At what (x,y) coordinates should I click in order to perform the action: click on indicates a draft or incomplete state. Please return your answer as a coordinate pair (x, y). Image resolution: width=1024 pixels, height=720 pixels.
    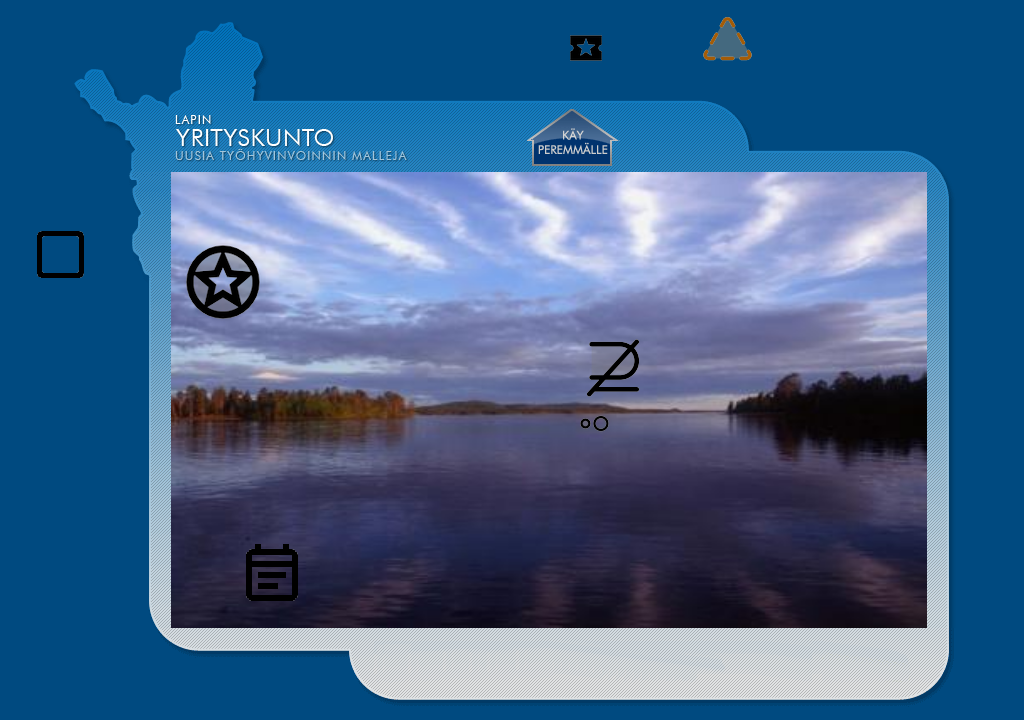
    Looking at the image, I should click on (727, 39).